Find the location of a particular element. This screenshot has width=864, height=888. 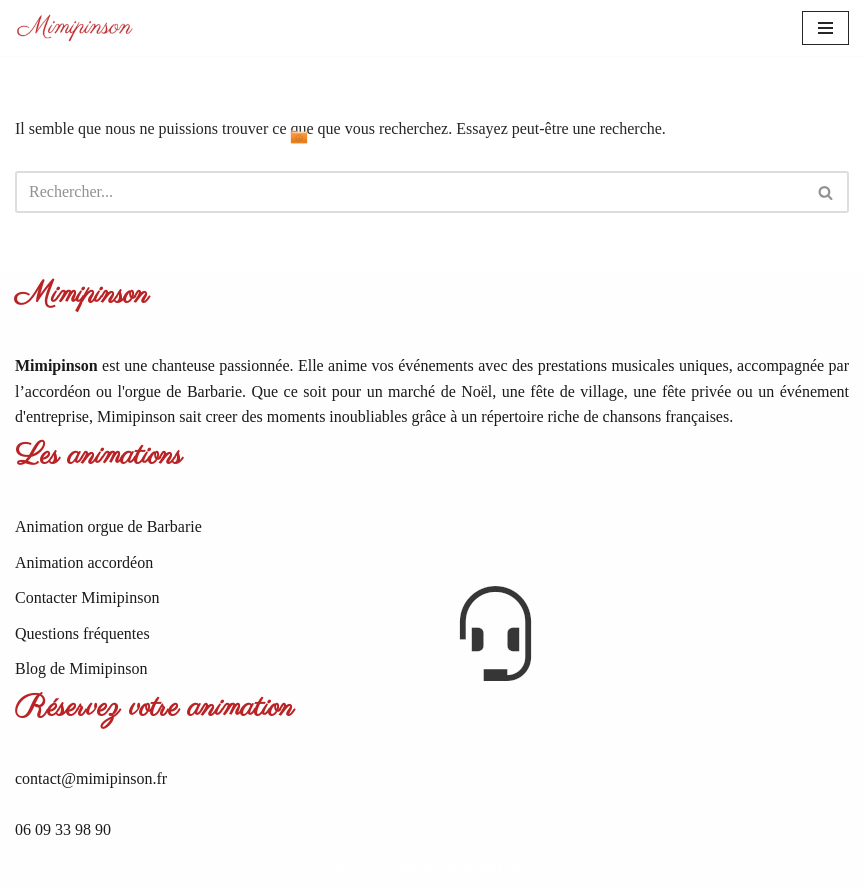

audio or headset settings is located at coordinates (495, 633).